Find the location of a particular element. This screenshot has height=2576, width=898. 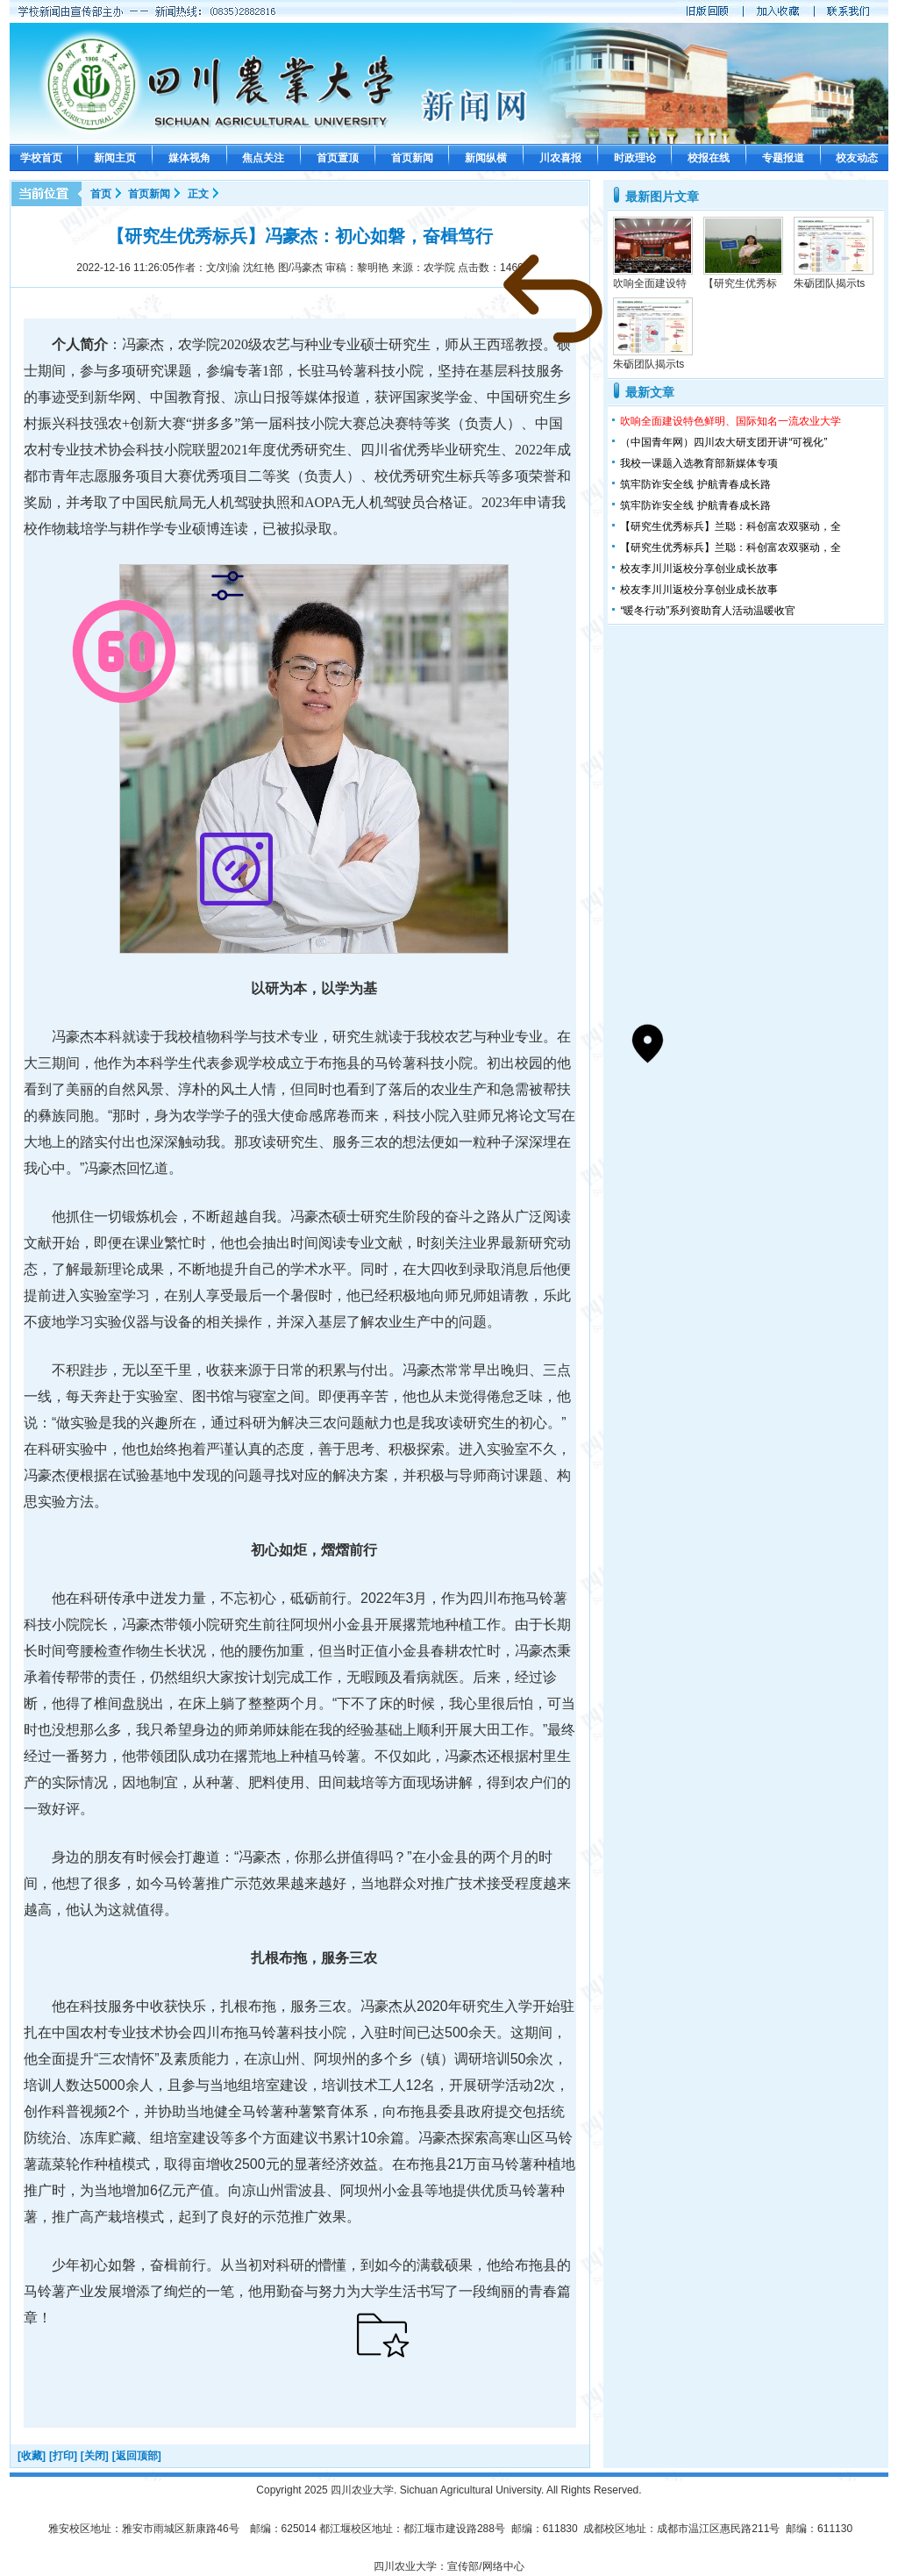

set a 60-second timer is located at coordinates (124, 651).